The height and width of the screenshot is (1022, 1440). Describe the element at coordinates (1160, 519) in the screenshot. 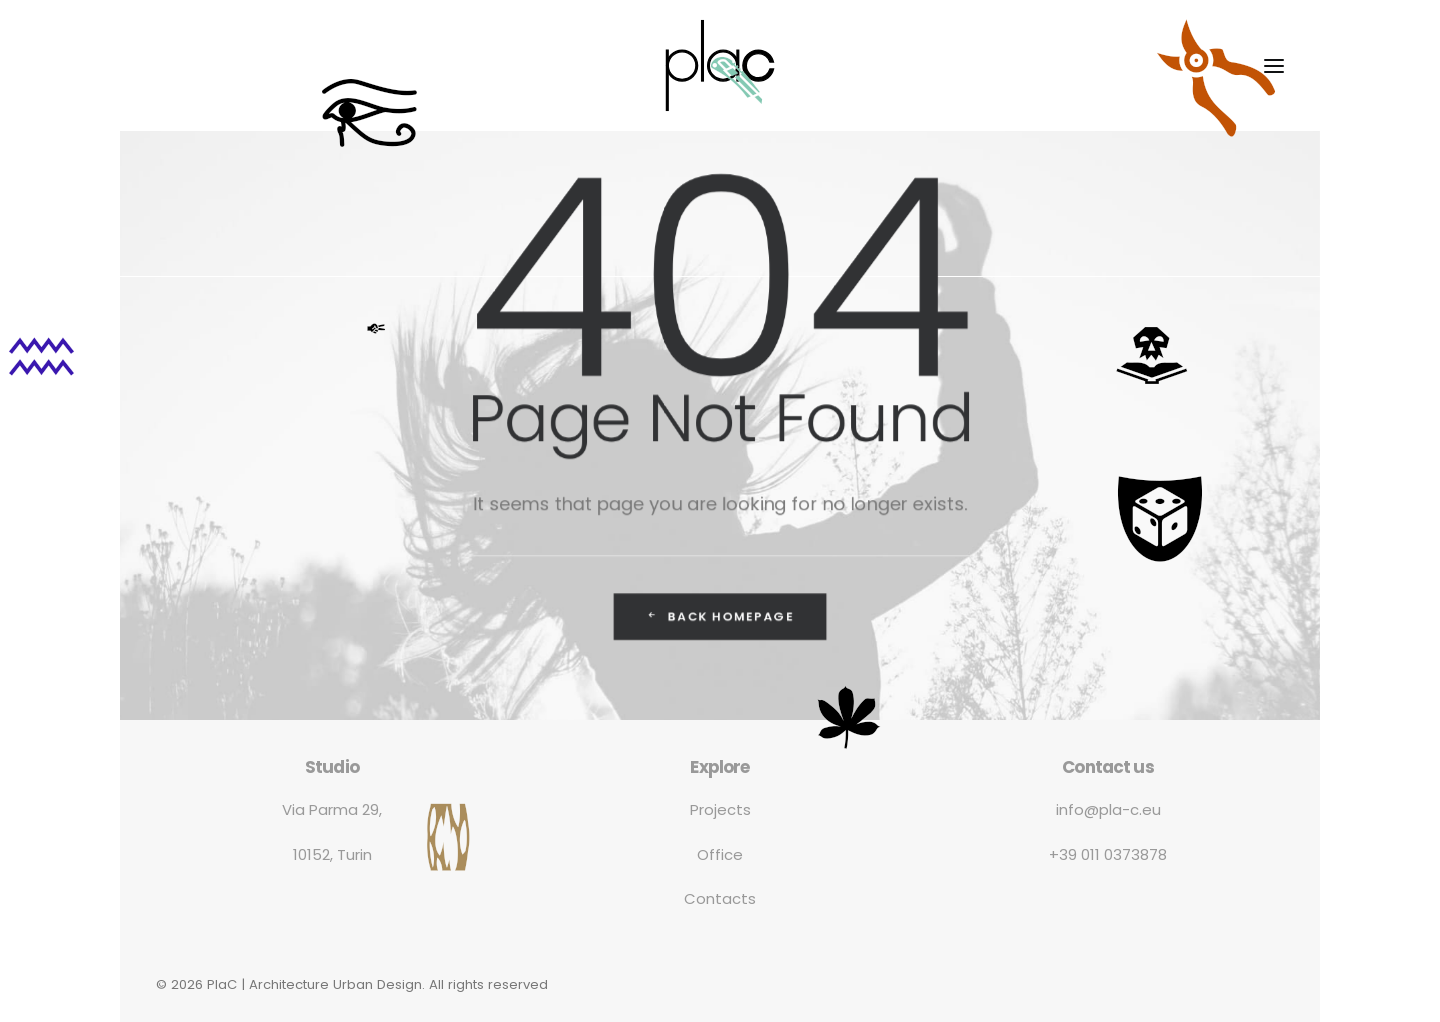

I see `access game protection or security settings` at that location.